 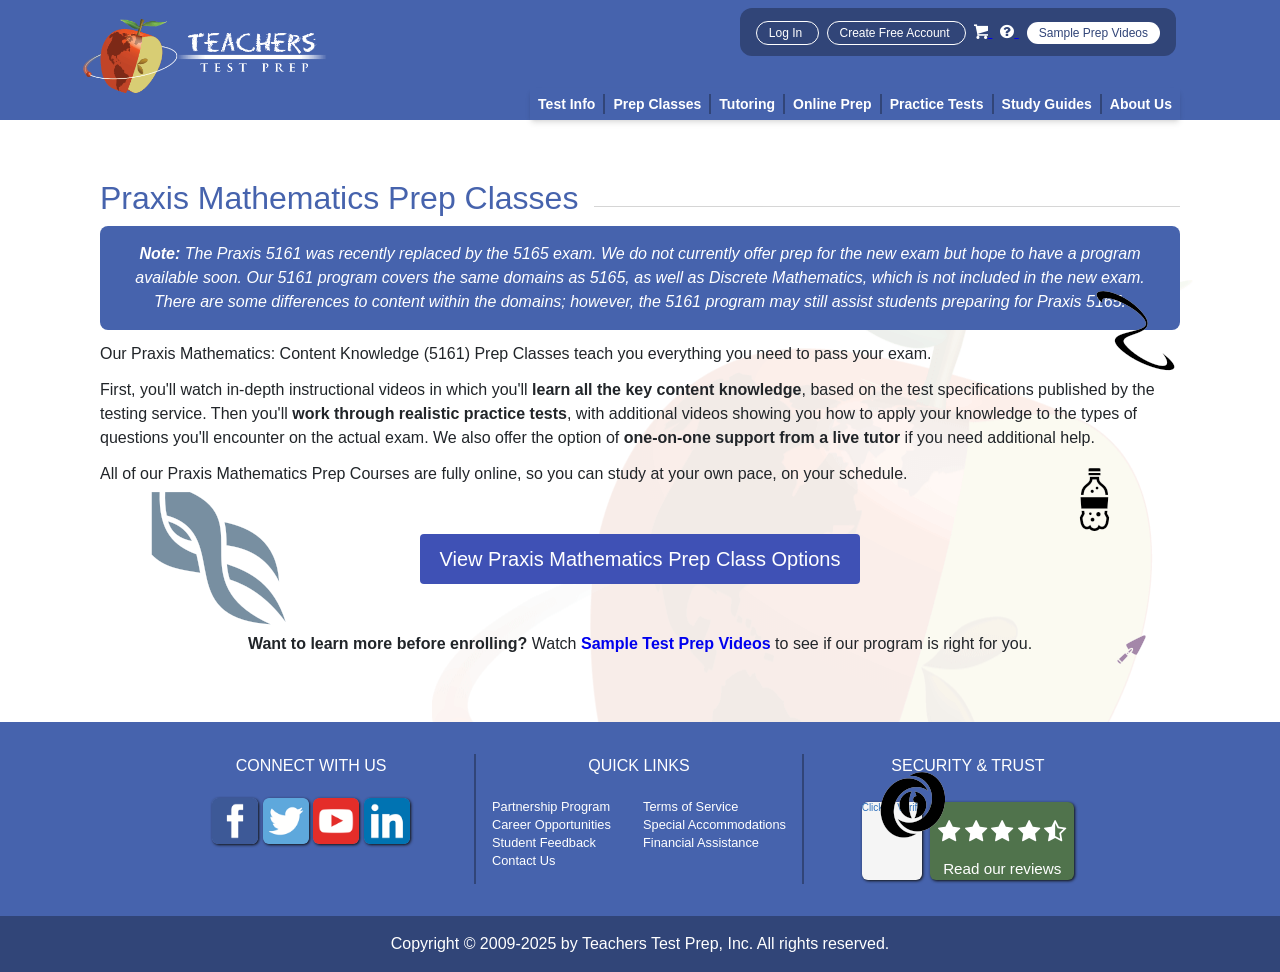 I want to click on select a beverage or drink item, so click(x=1094, y=499).